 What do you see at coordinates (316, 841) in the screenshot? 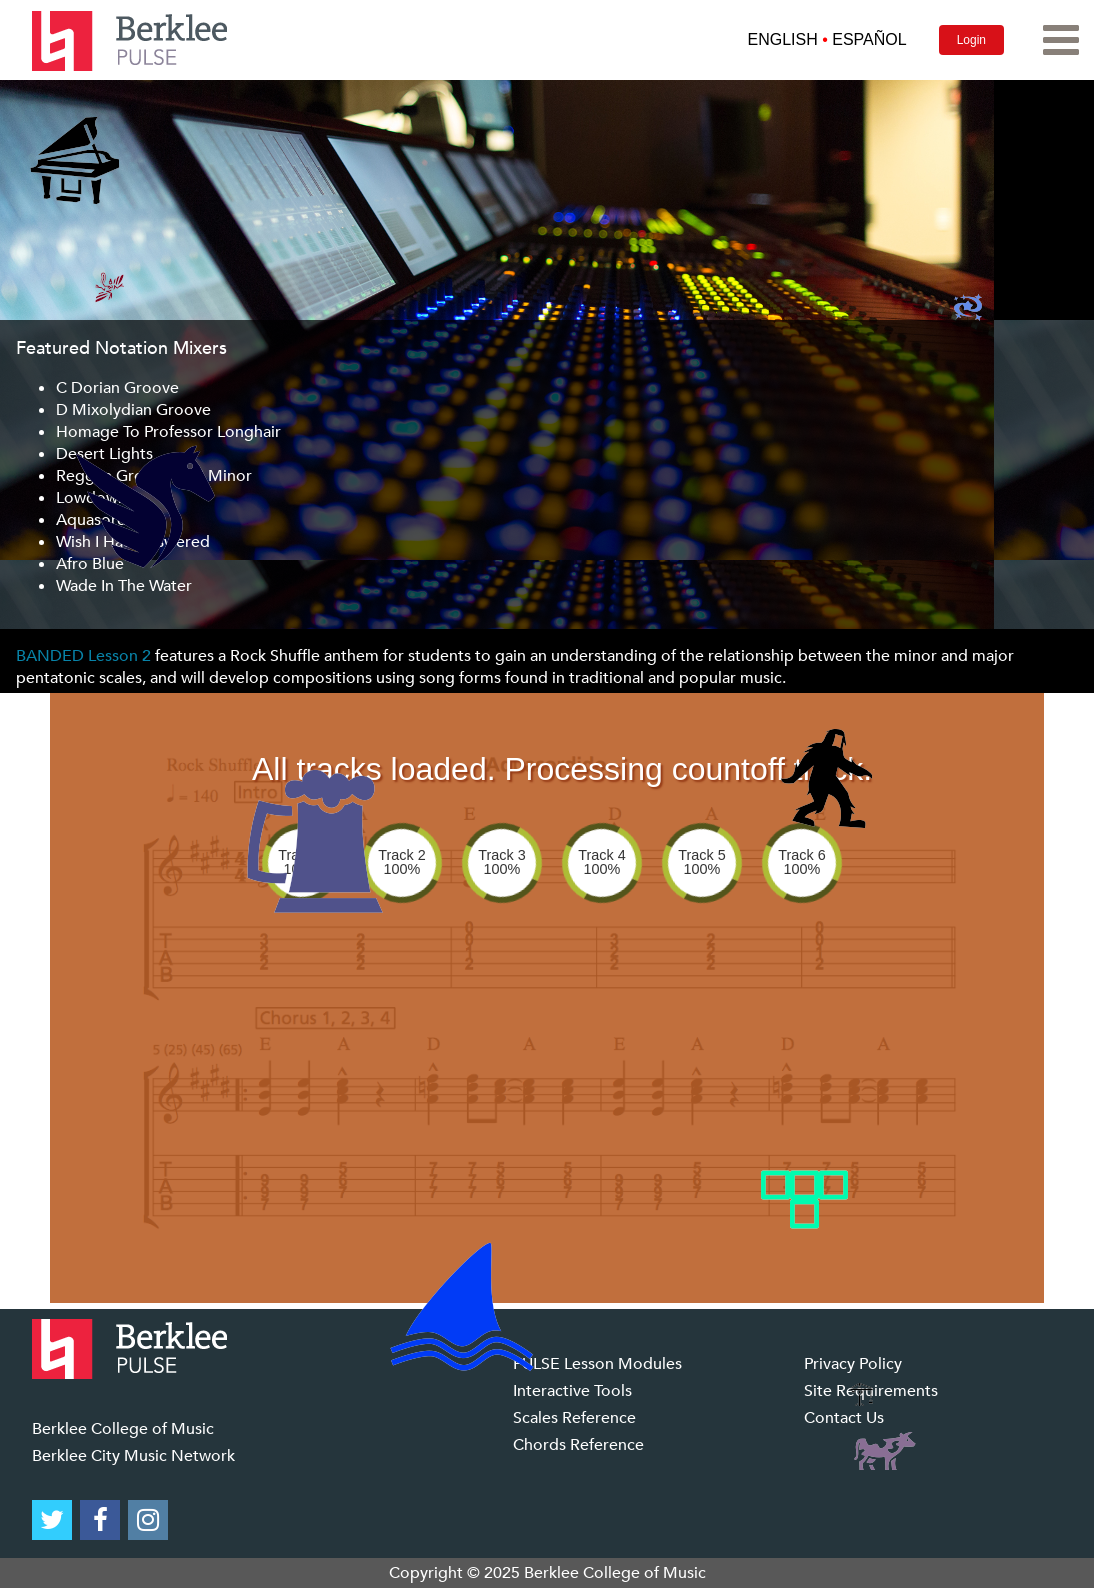
I see `access a tavern or pub location in-game` at bounding box center [316, 841].